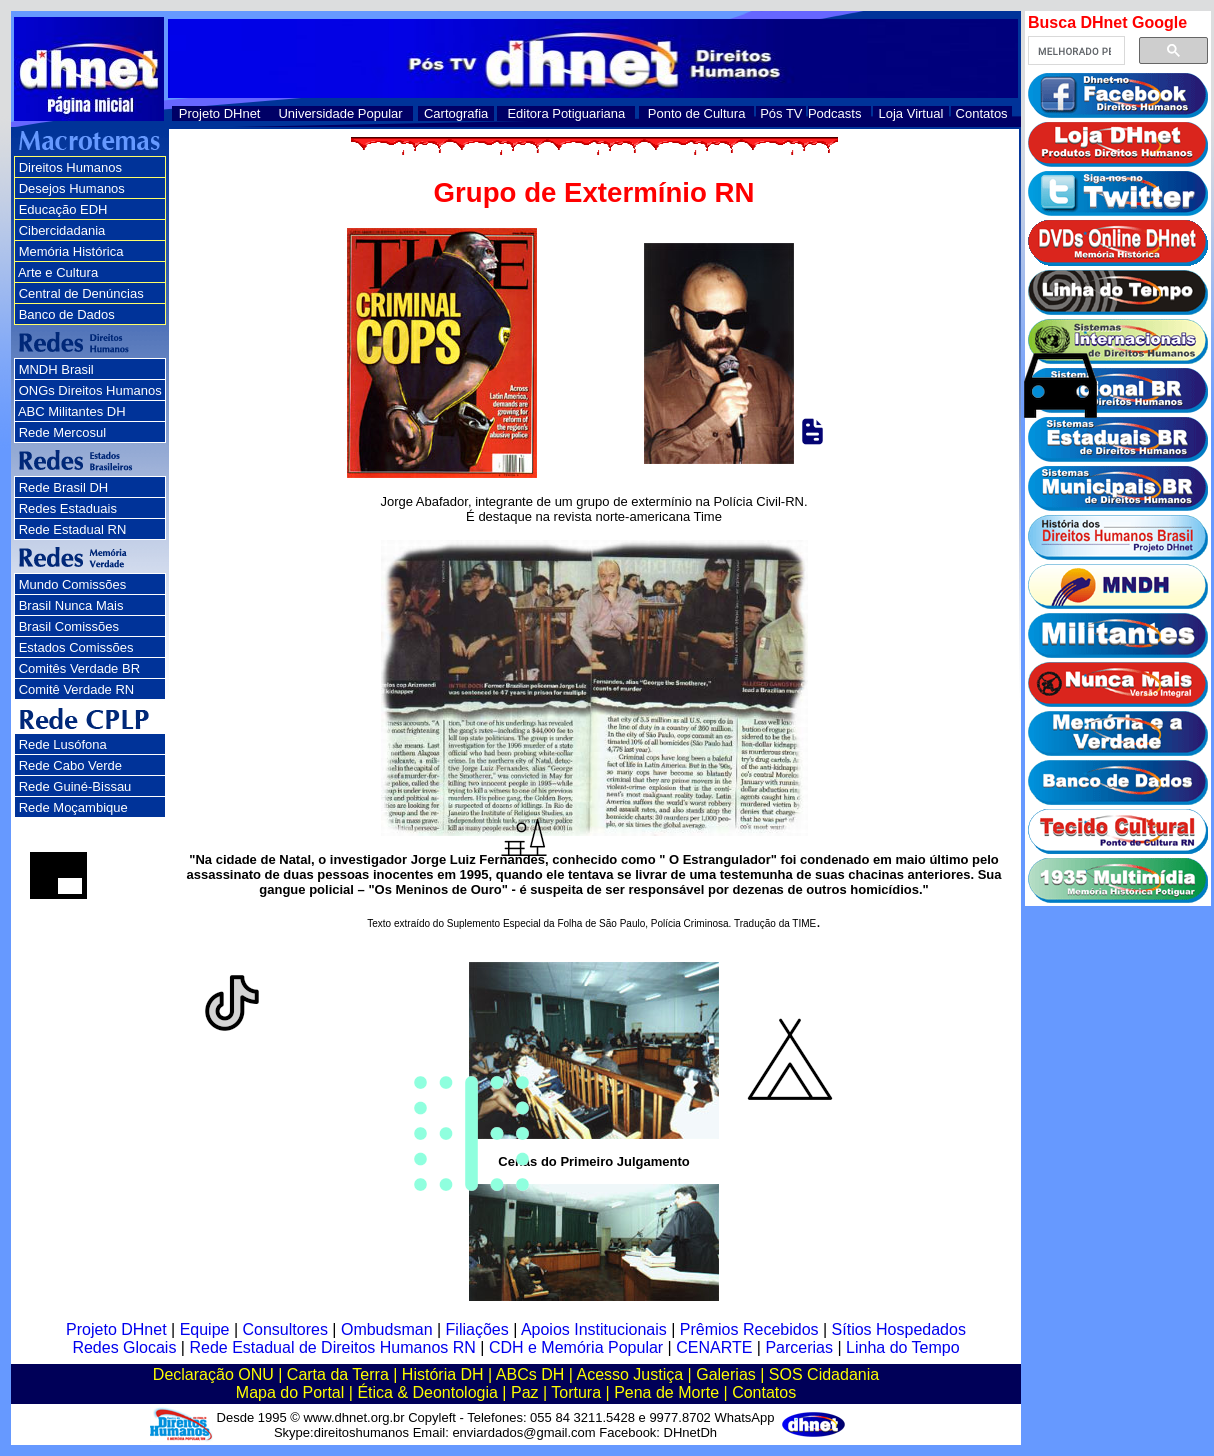  What do you see at coordinates (812, 431) in the screenshot?
I see `view invoice or billing document` at bounding box center [812, 431].